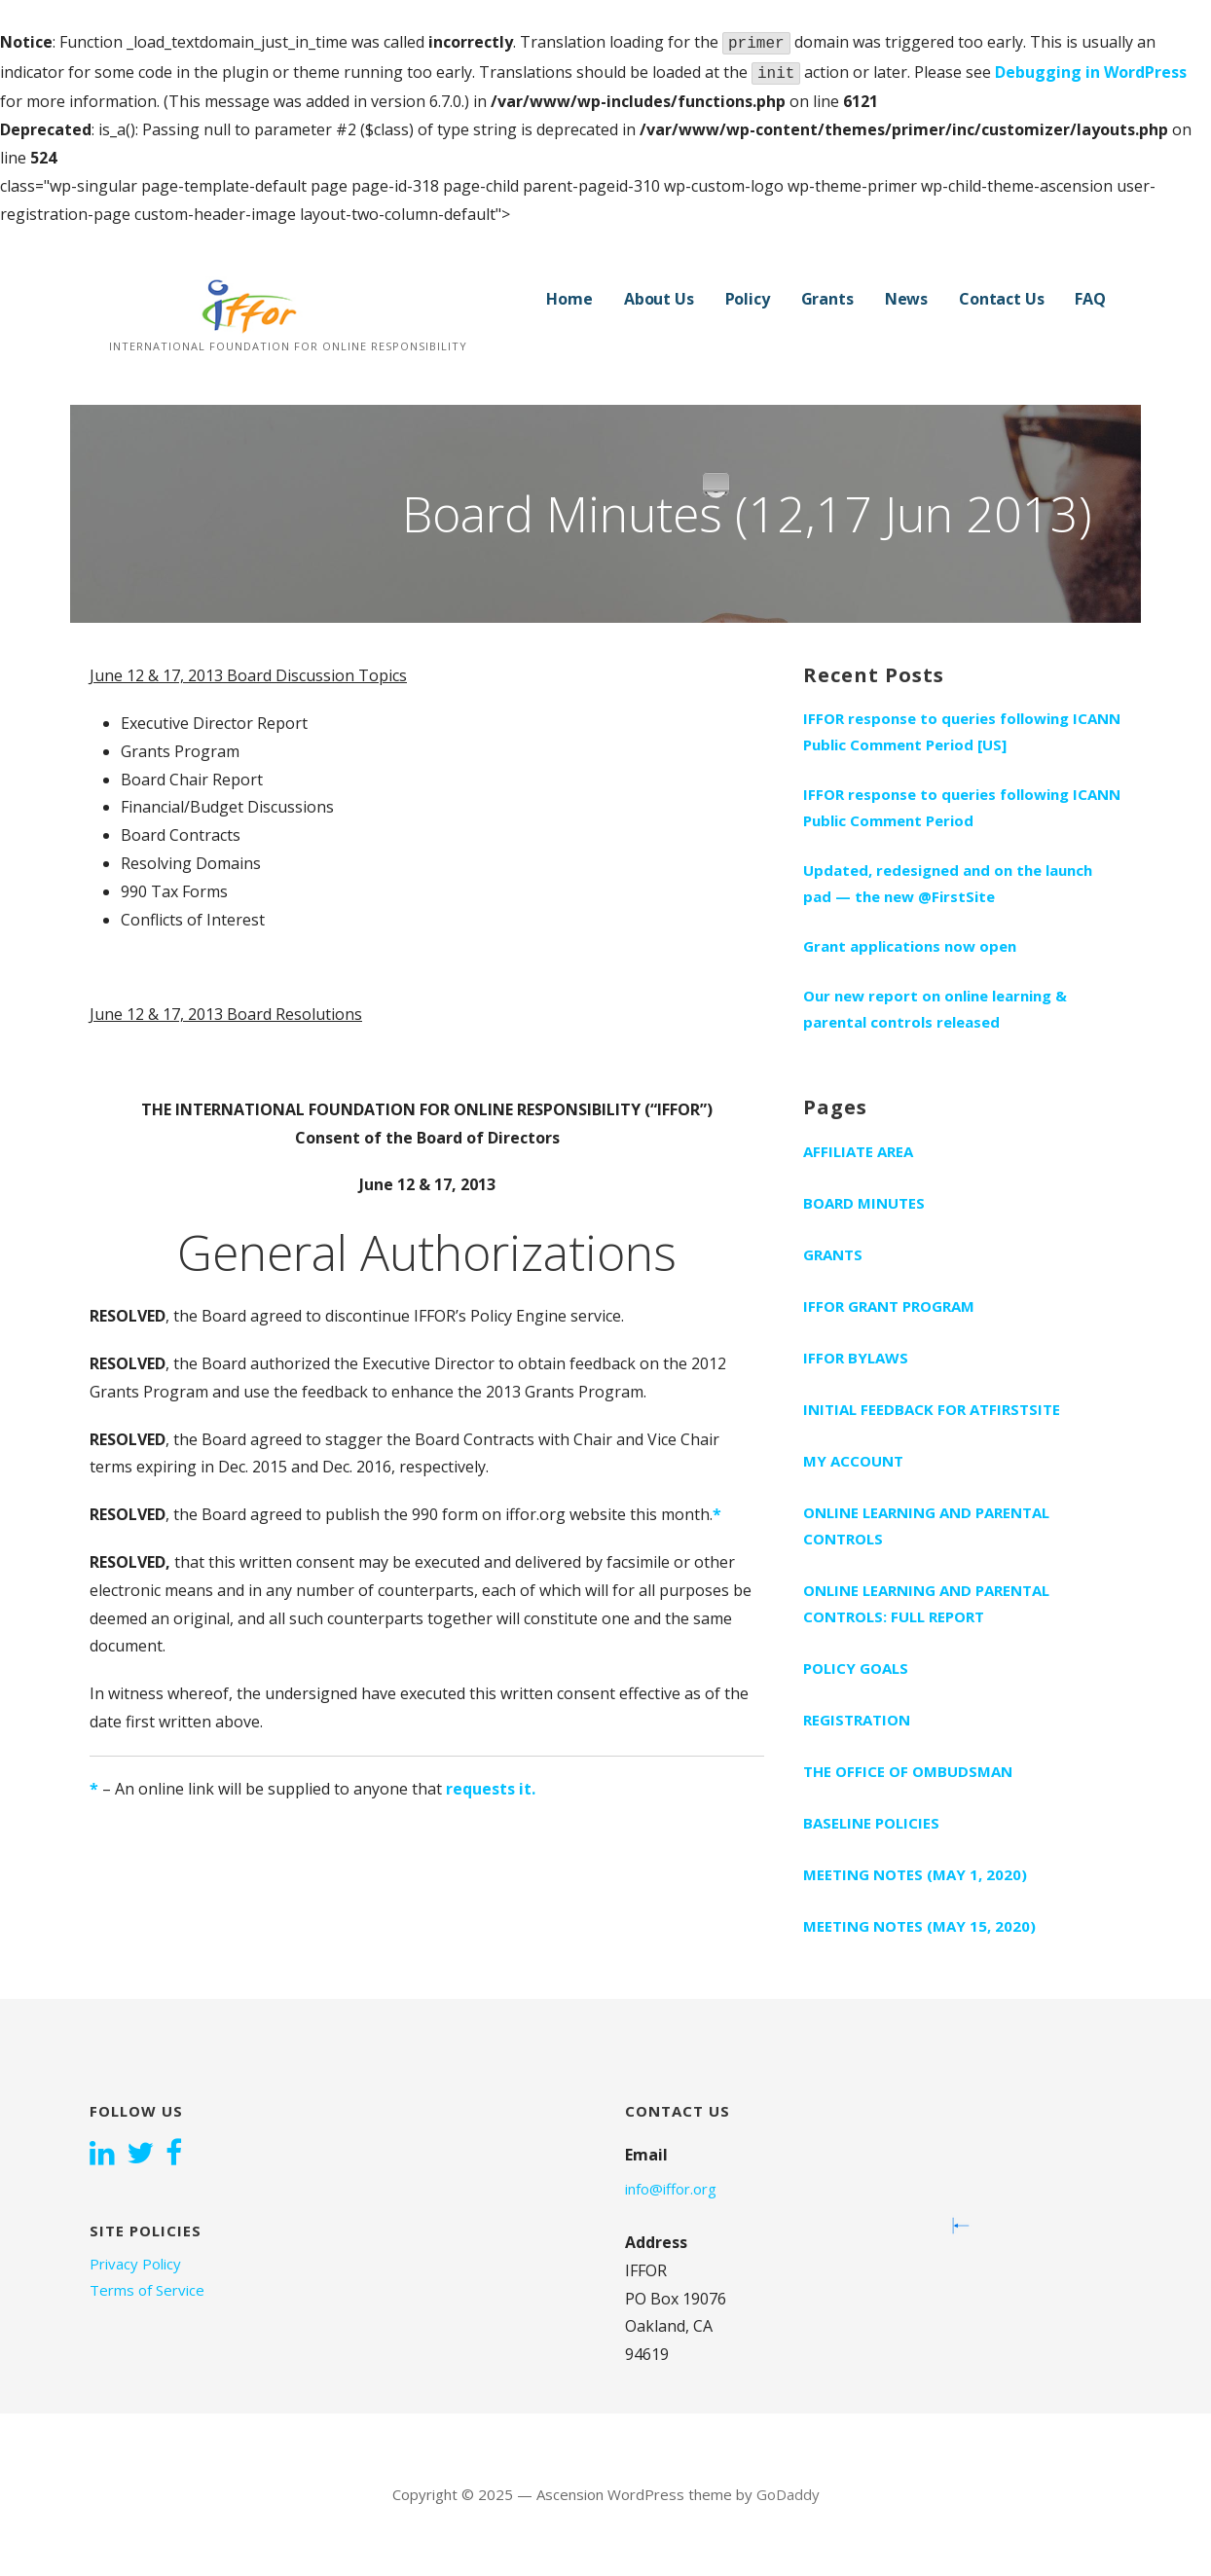 The height and width of the screenshot is (2576, 1211). I want to click on go to the first item in a list or sequence, so click(961, 2226).